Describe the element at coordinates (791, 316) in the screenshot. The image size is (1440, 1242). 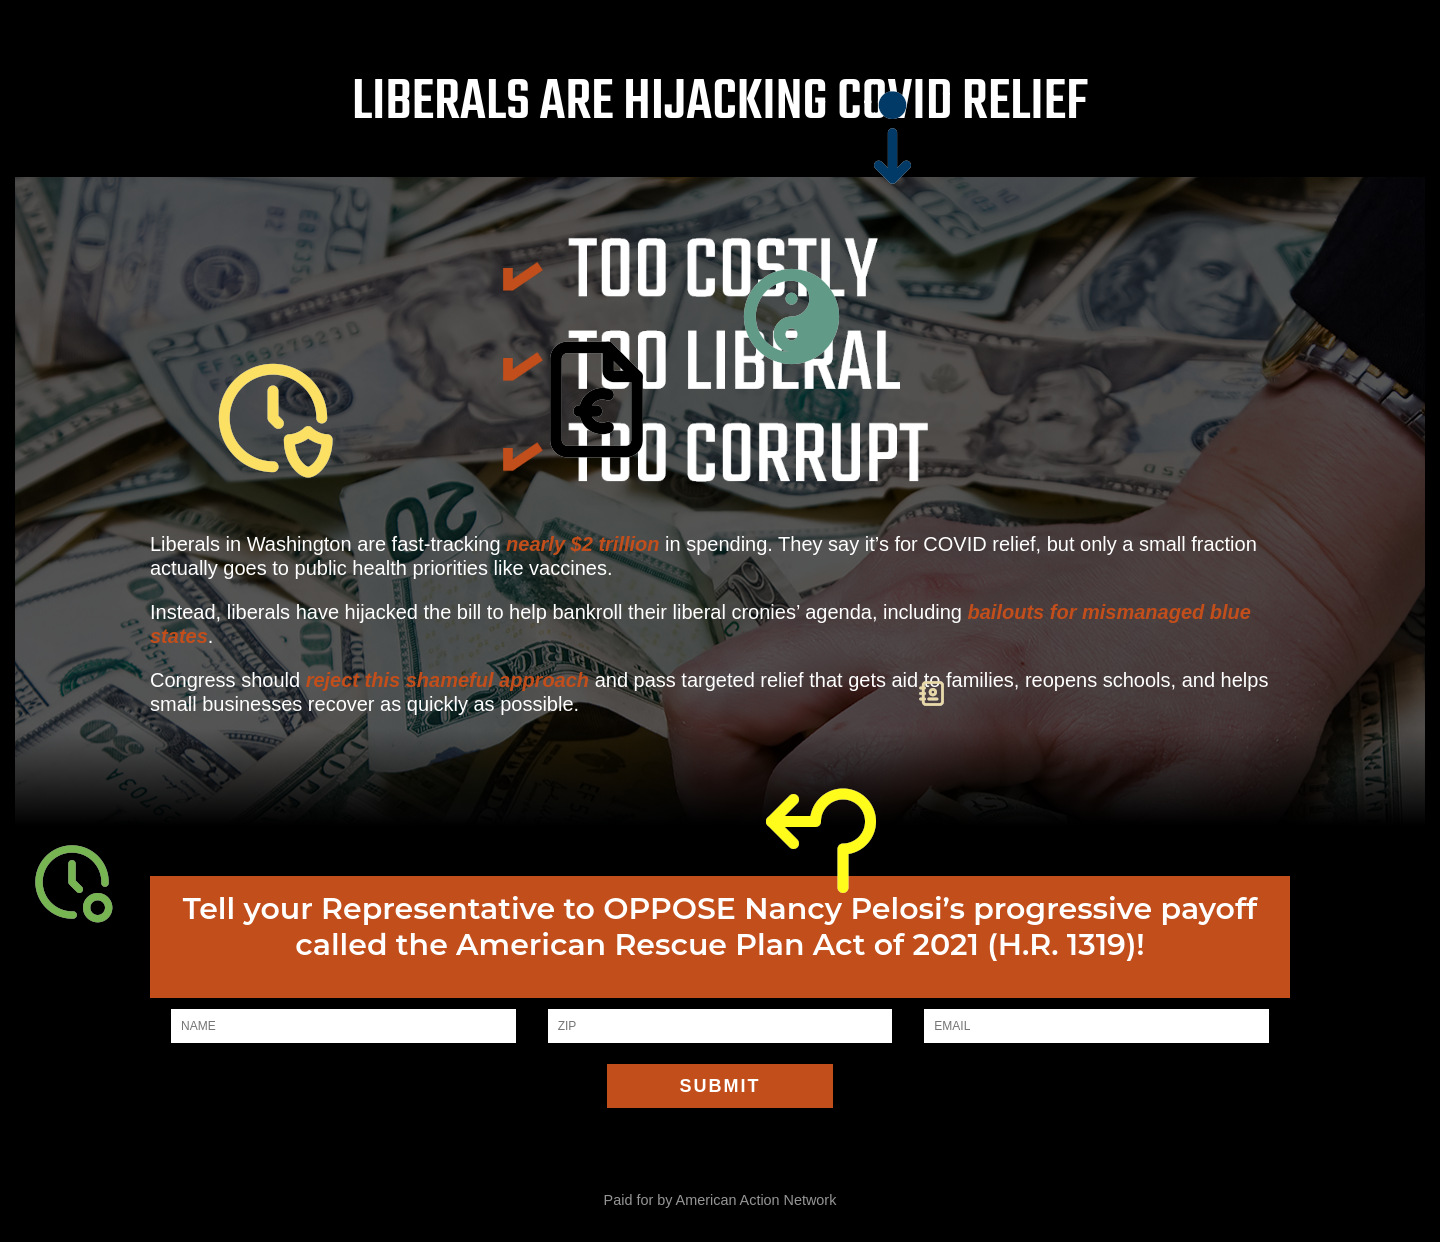
I see `toggle between light and dark mode` at that location.